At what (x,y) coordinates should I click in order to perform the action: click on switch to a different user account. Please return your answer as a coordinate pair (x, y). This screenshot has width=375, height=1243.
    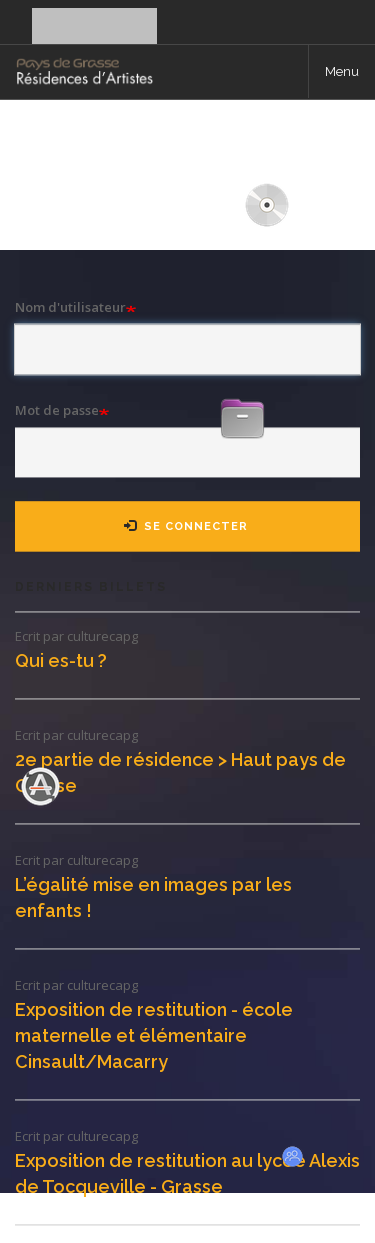
    Looking at the image, I should click on (292, 1156).